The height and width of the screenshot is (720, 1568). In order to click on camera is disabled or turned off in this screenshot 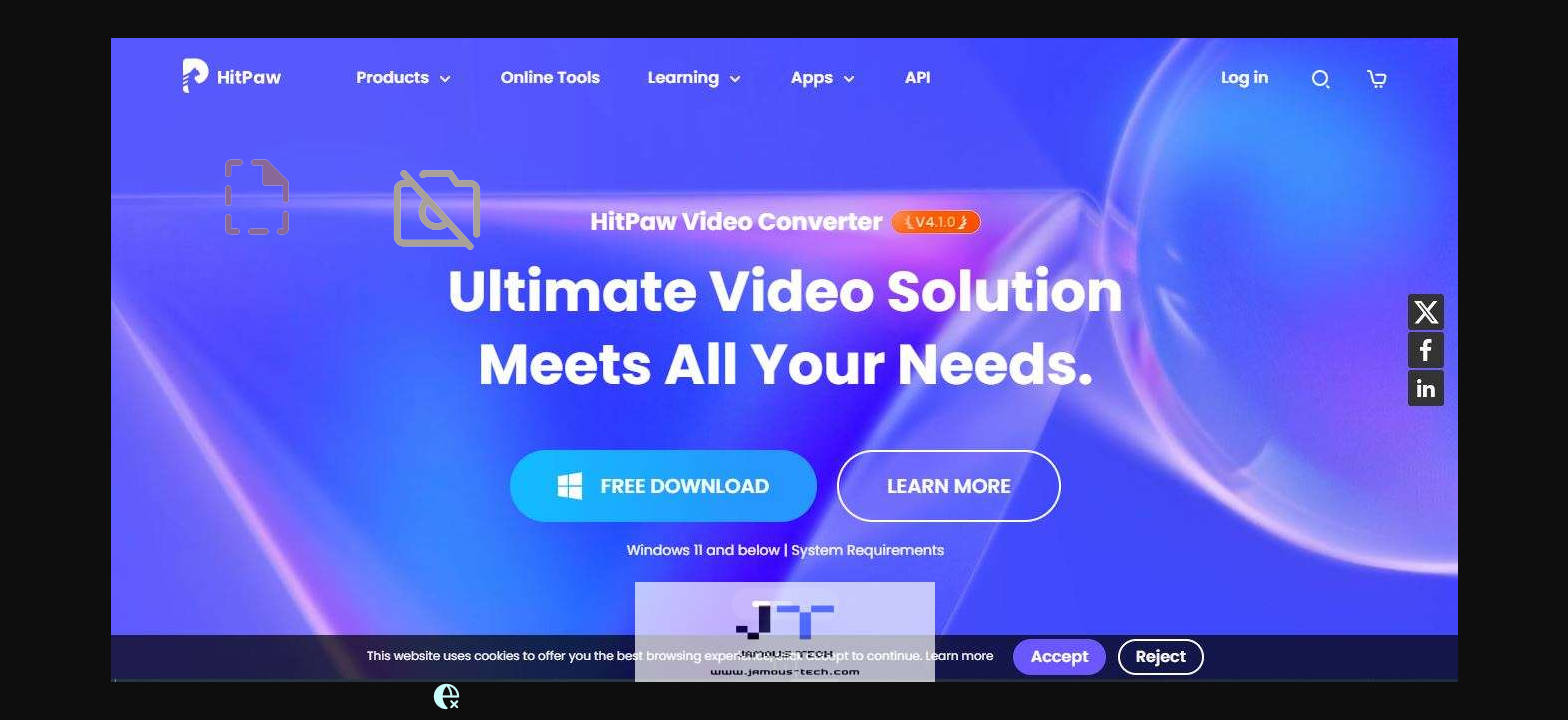, I will do `click(437, 210)`.